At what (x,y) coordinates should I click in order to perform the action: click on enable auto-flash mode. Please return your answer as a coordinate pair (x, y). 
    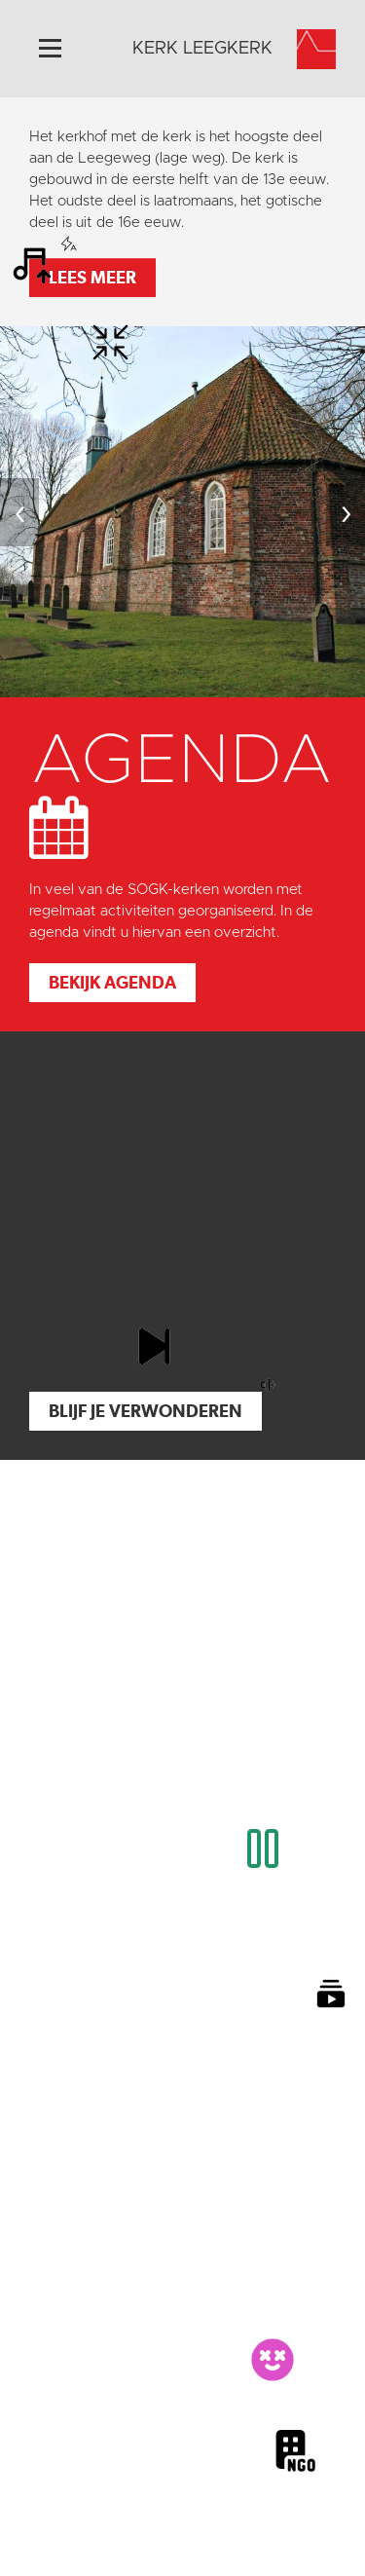
    Looking at the image, I should click on (68, 243).